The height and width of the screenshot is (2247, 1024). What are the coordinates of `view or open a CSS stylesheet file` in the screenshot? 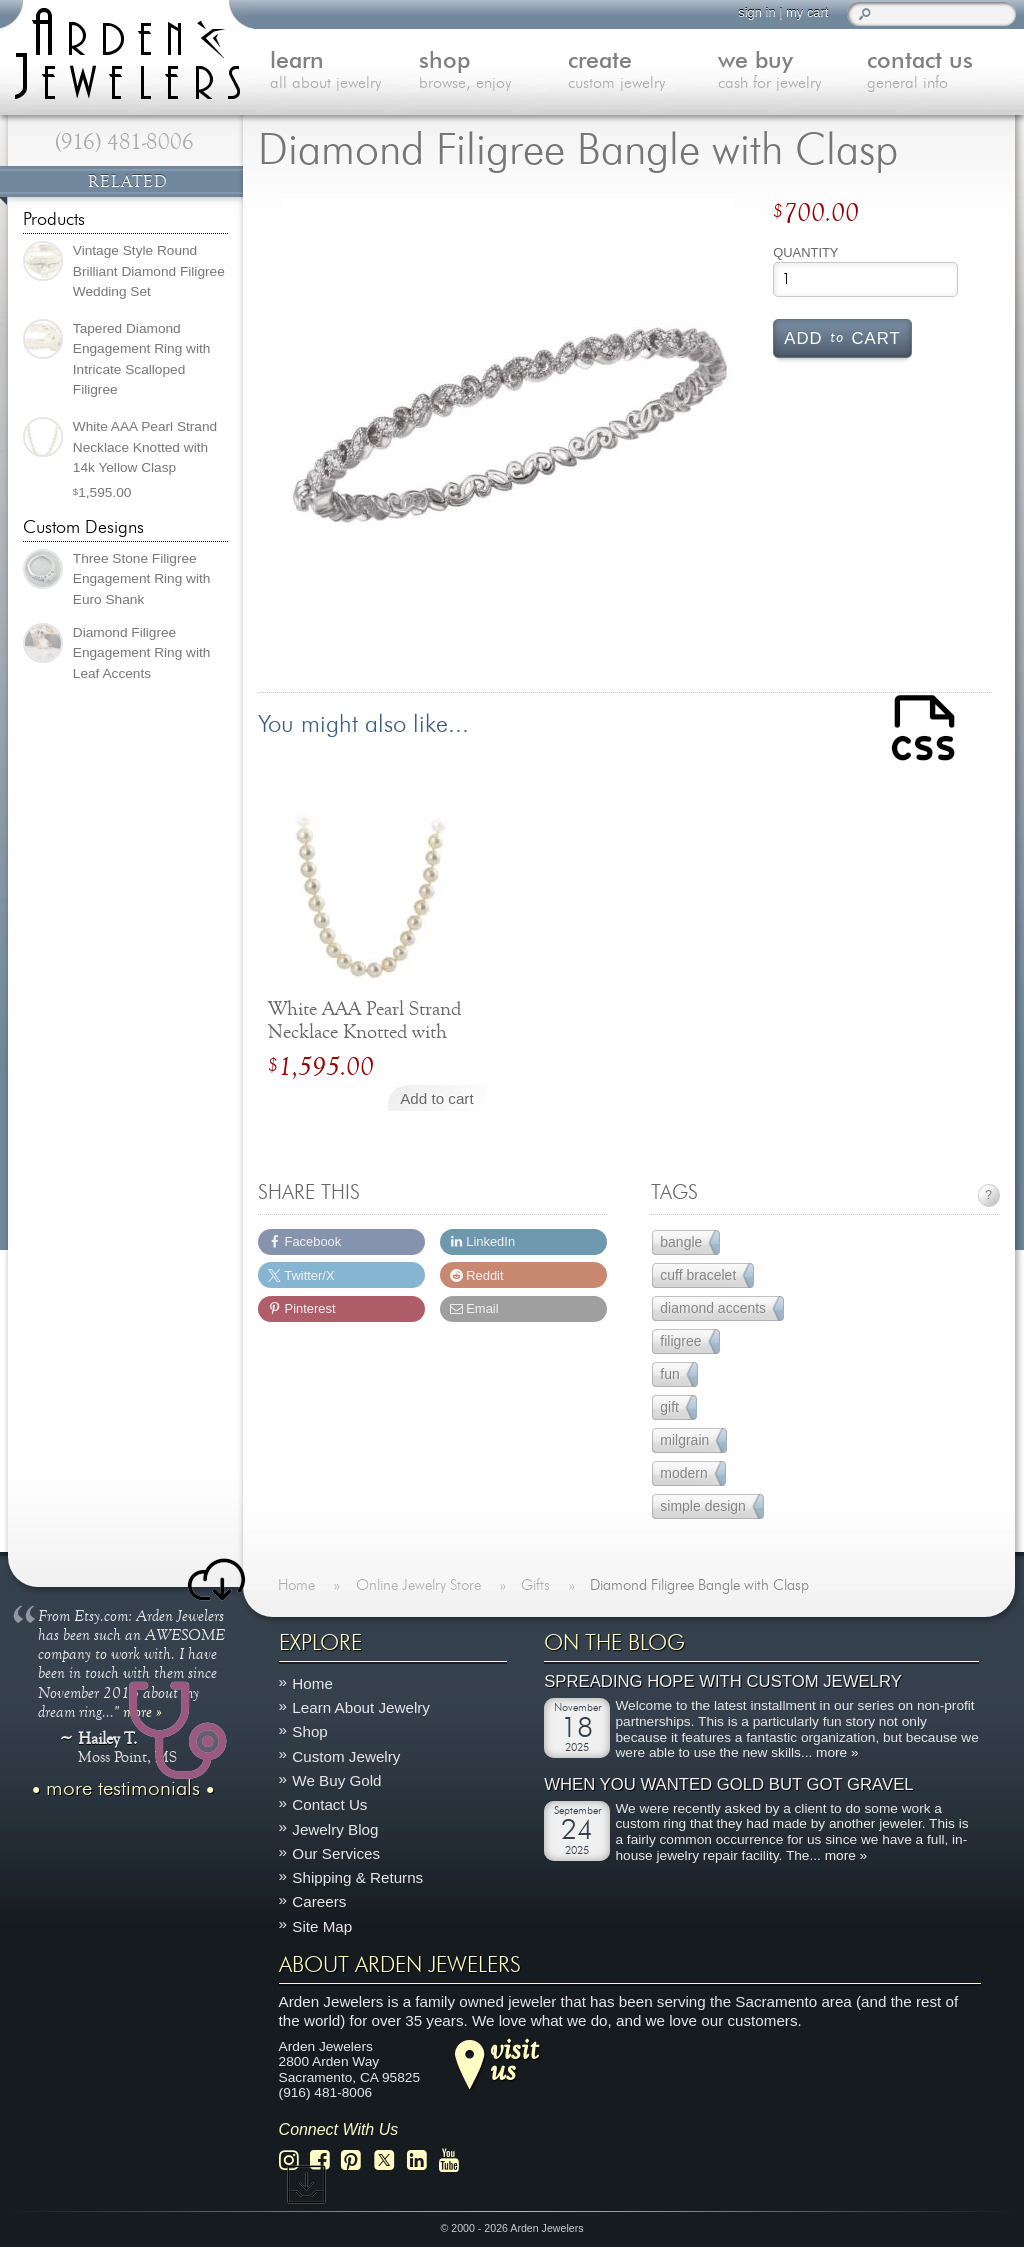 It's located at (924, 730).